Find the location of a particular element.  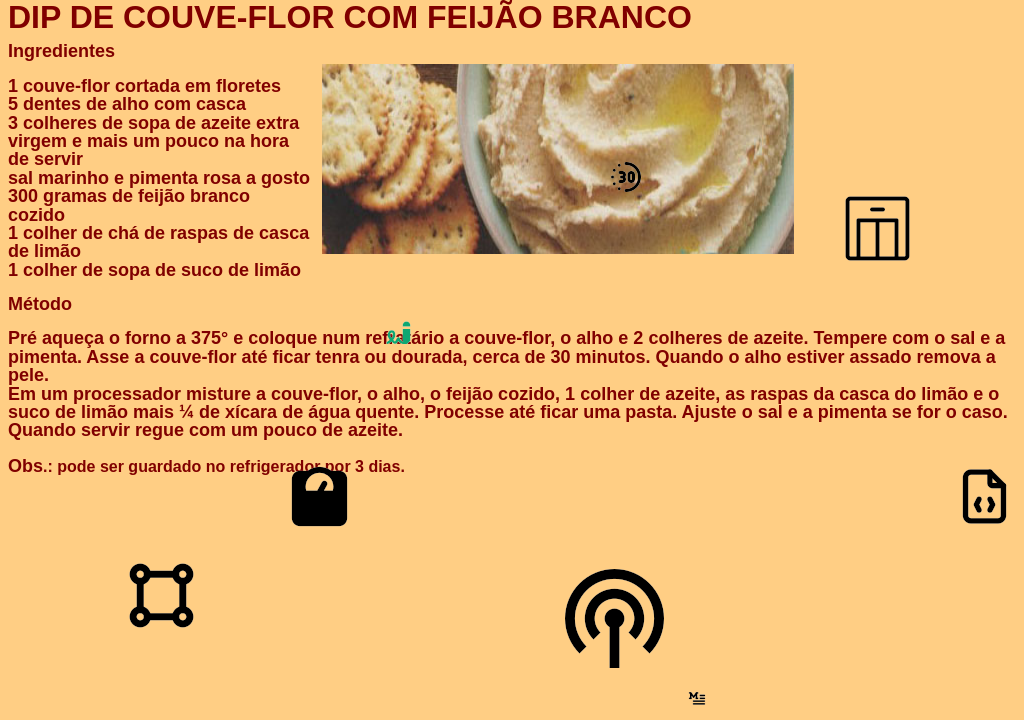

sign or add a signature is located at coordinates (399, 334).